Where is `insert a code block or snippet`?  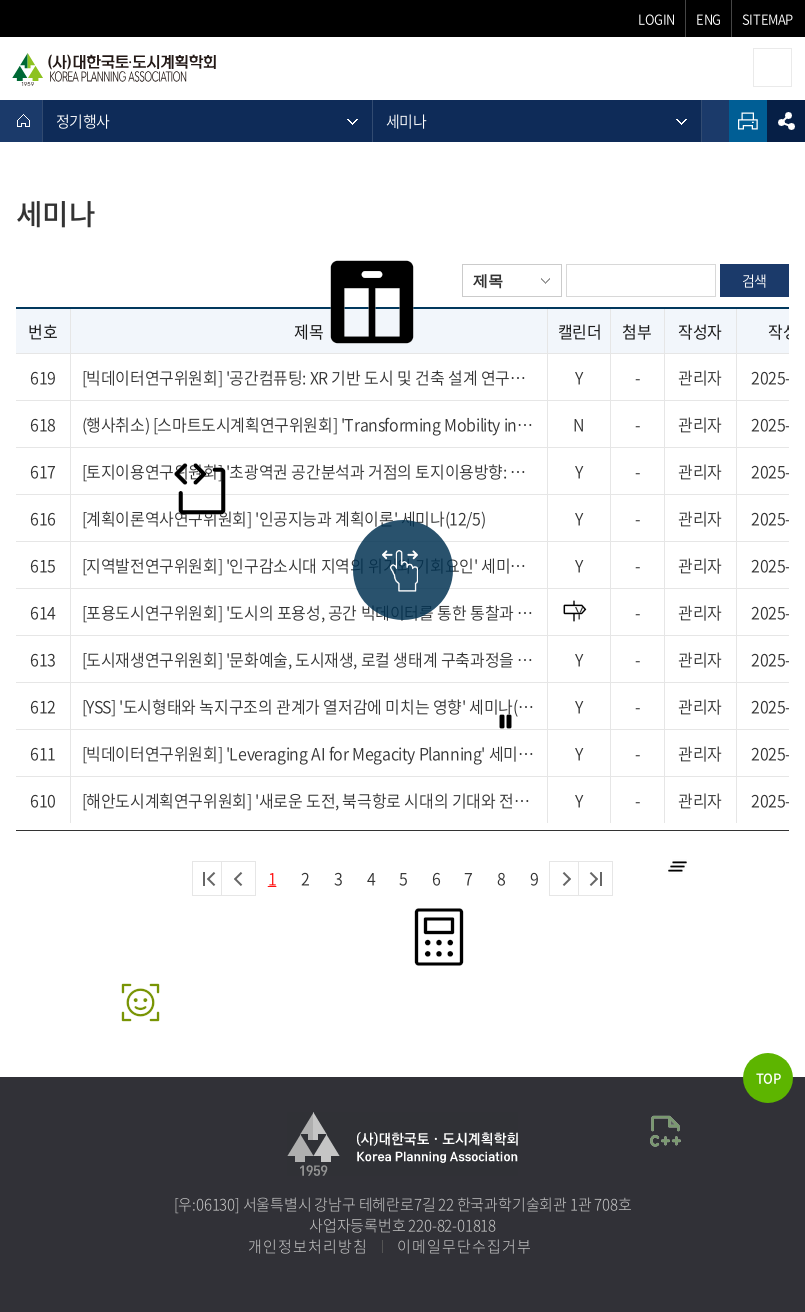
insert a code block or snippet is located at coordinates (202, 491).